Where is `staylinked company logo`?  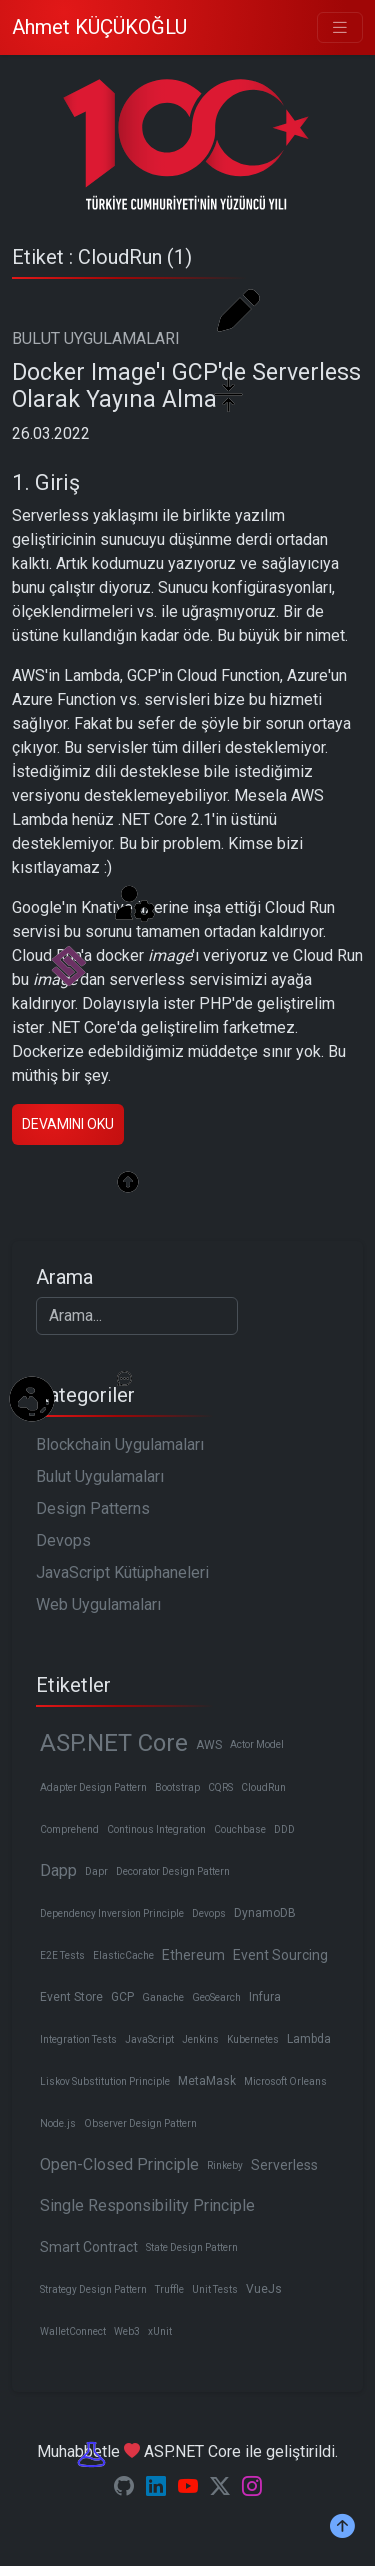
staylinked company logo is located at coordinates (69, 966).